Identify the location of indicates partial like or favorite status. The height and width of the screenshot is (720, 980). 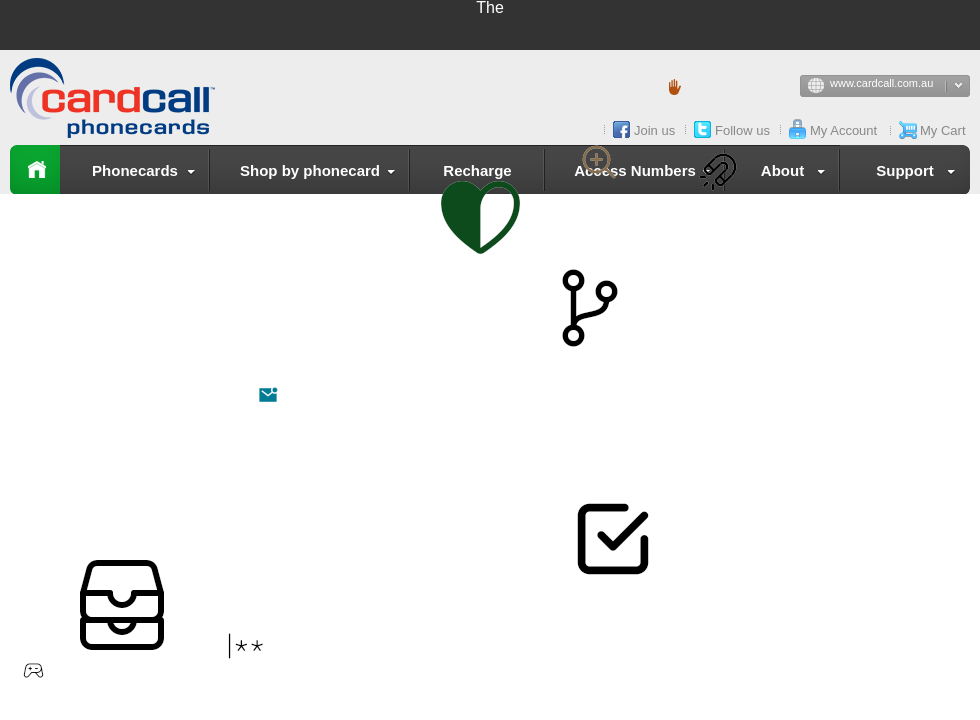
(480, 217).